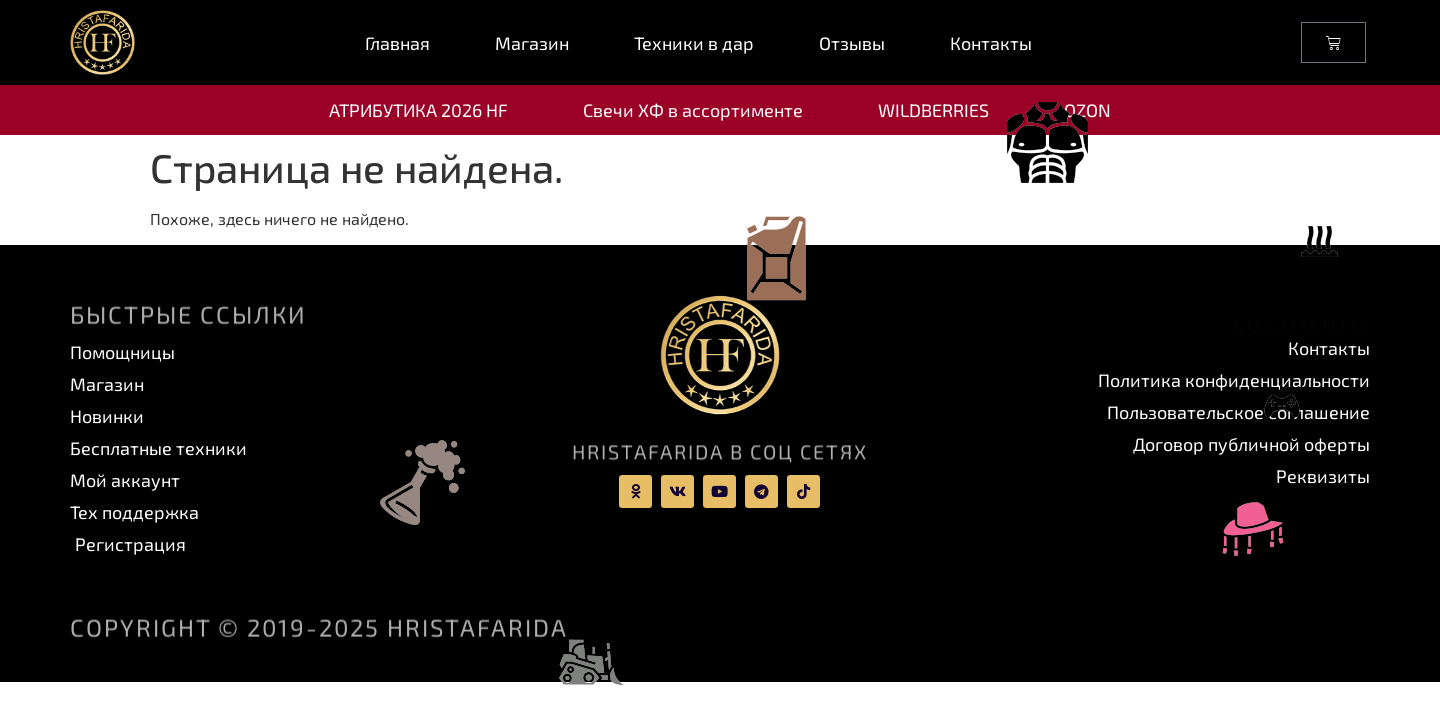  Describe the element at coordinates (591, 662) in the screenshot. I see `construction or demolition in progress` at that location.